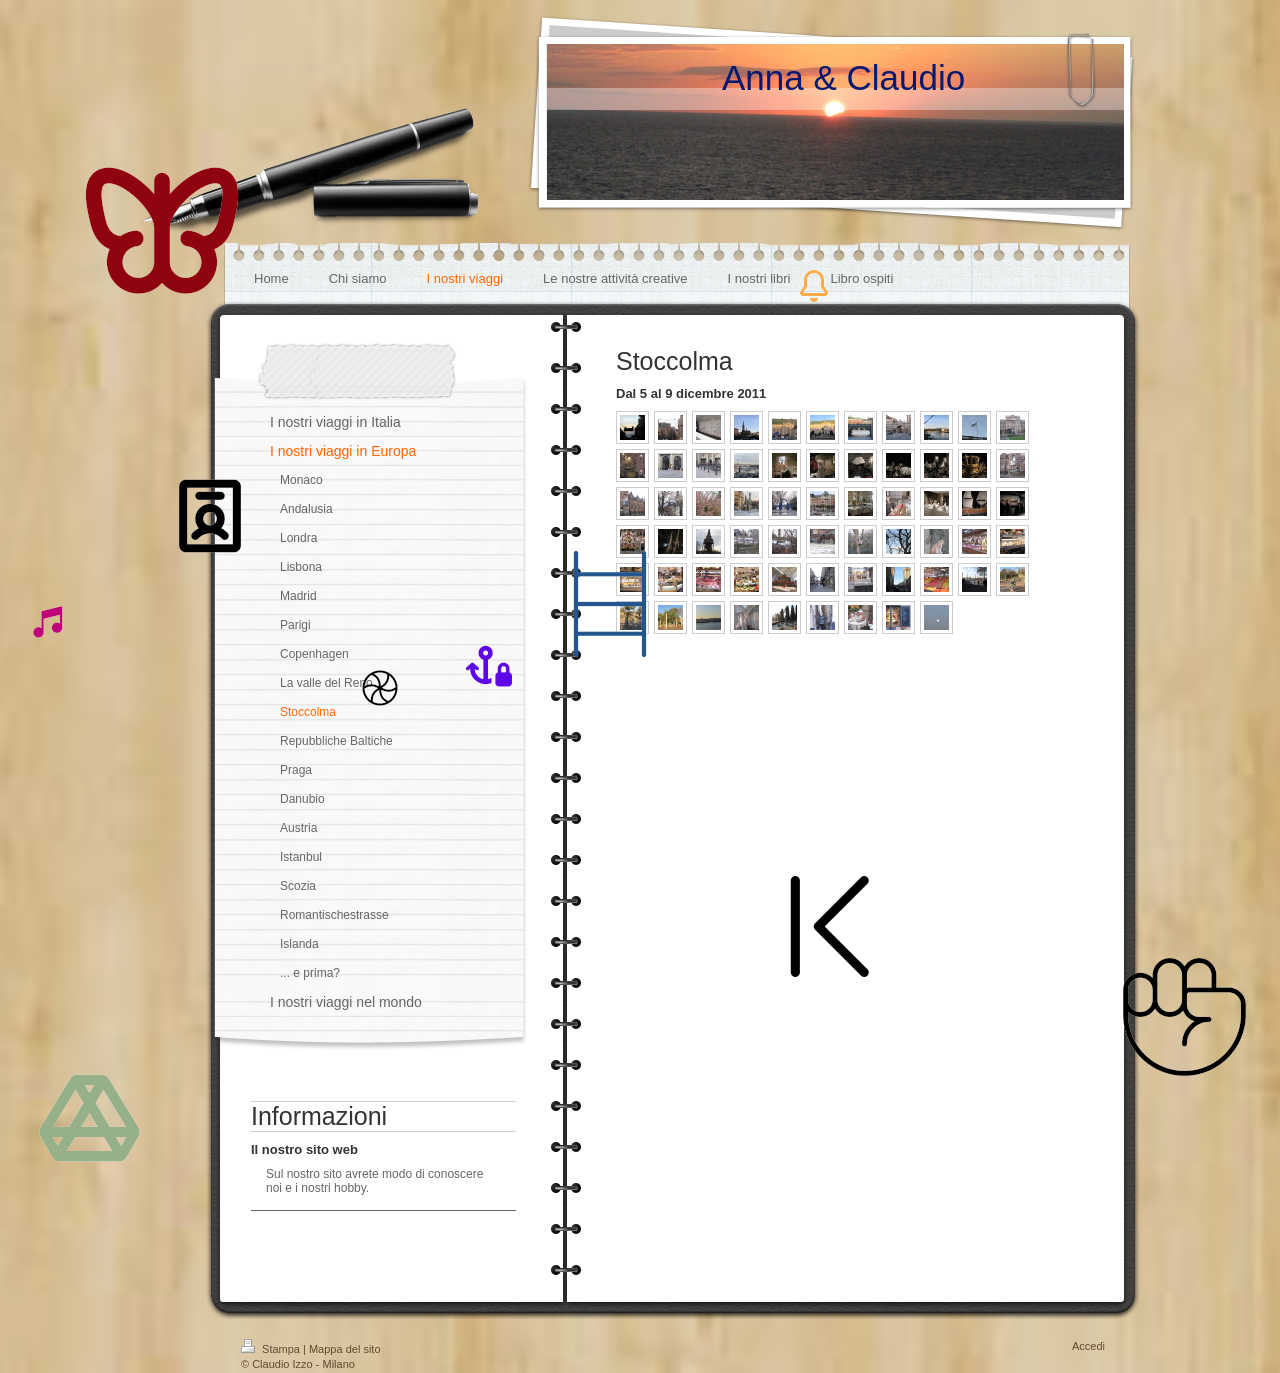 The image size is (1280, 1373). I want to click on view notifications, so click(814, 286).